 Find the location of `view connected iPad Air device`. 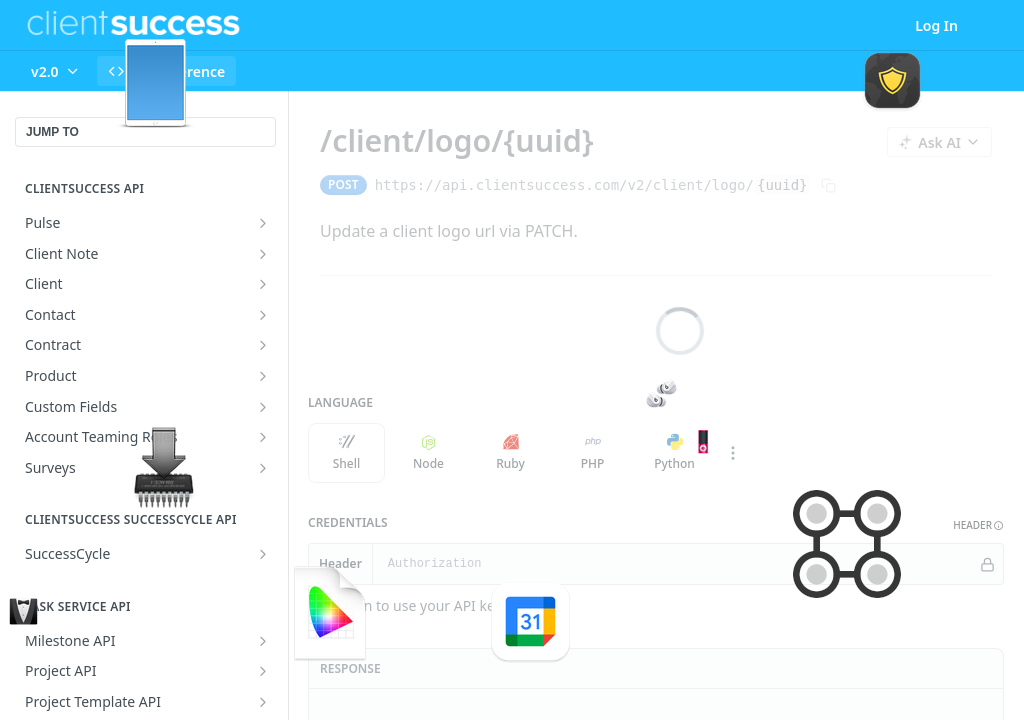

view connected iPad Air device is located at coordinates (155, 83).